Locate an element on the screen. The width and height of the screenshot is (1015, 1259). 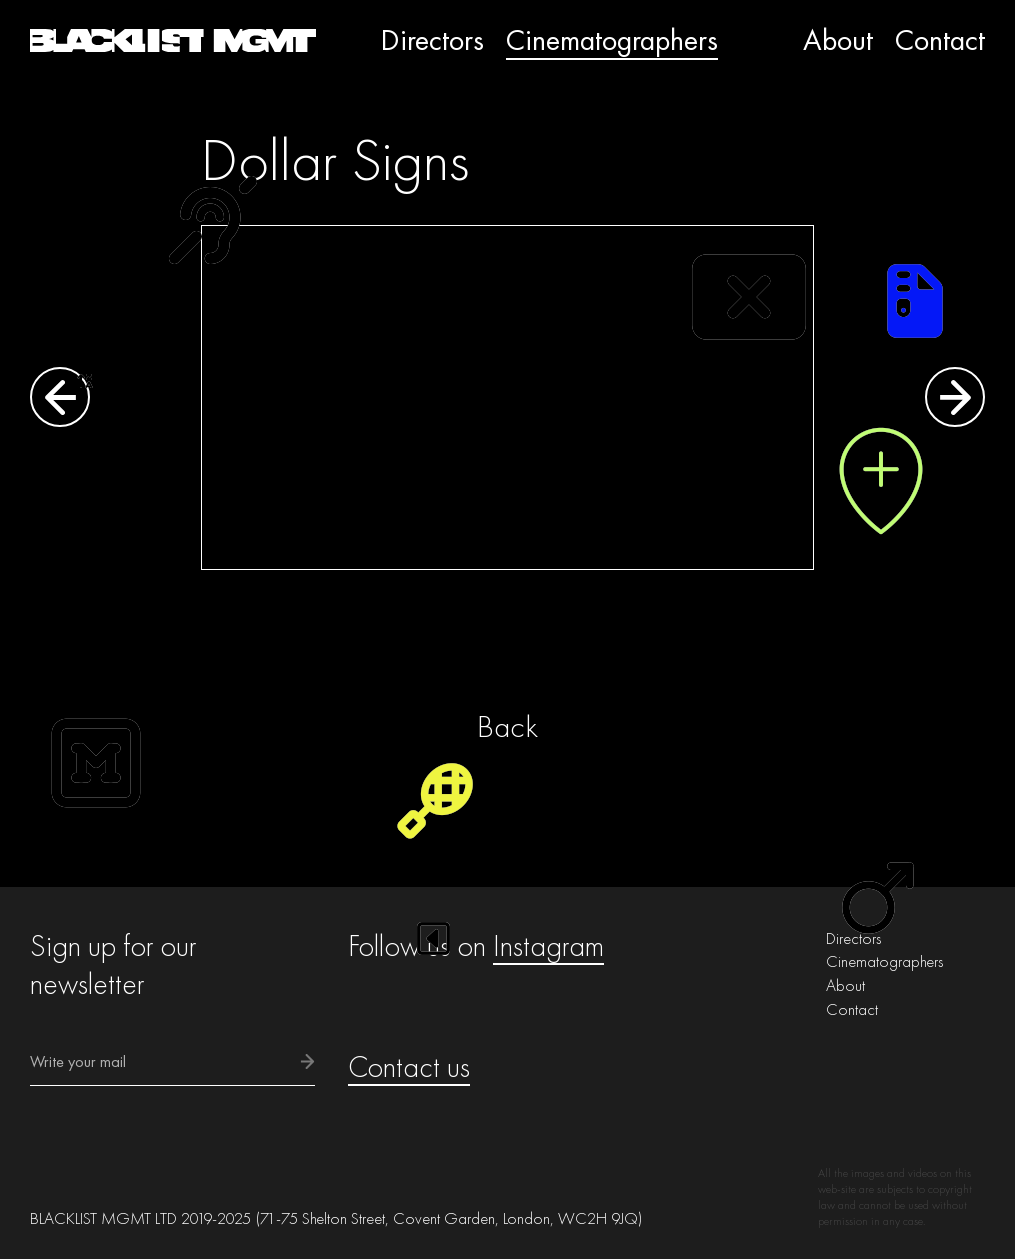
indicates deaf or hard of hearing accessibility option is located at coordinates (213, 220).